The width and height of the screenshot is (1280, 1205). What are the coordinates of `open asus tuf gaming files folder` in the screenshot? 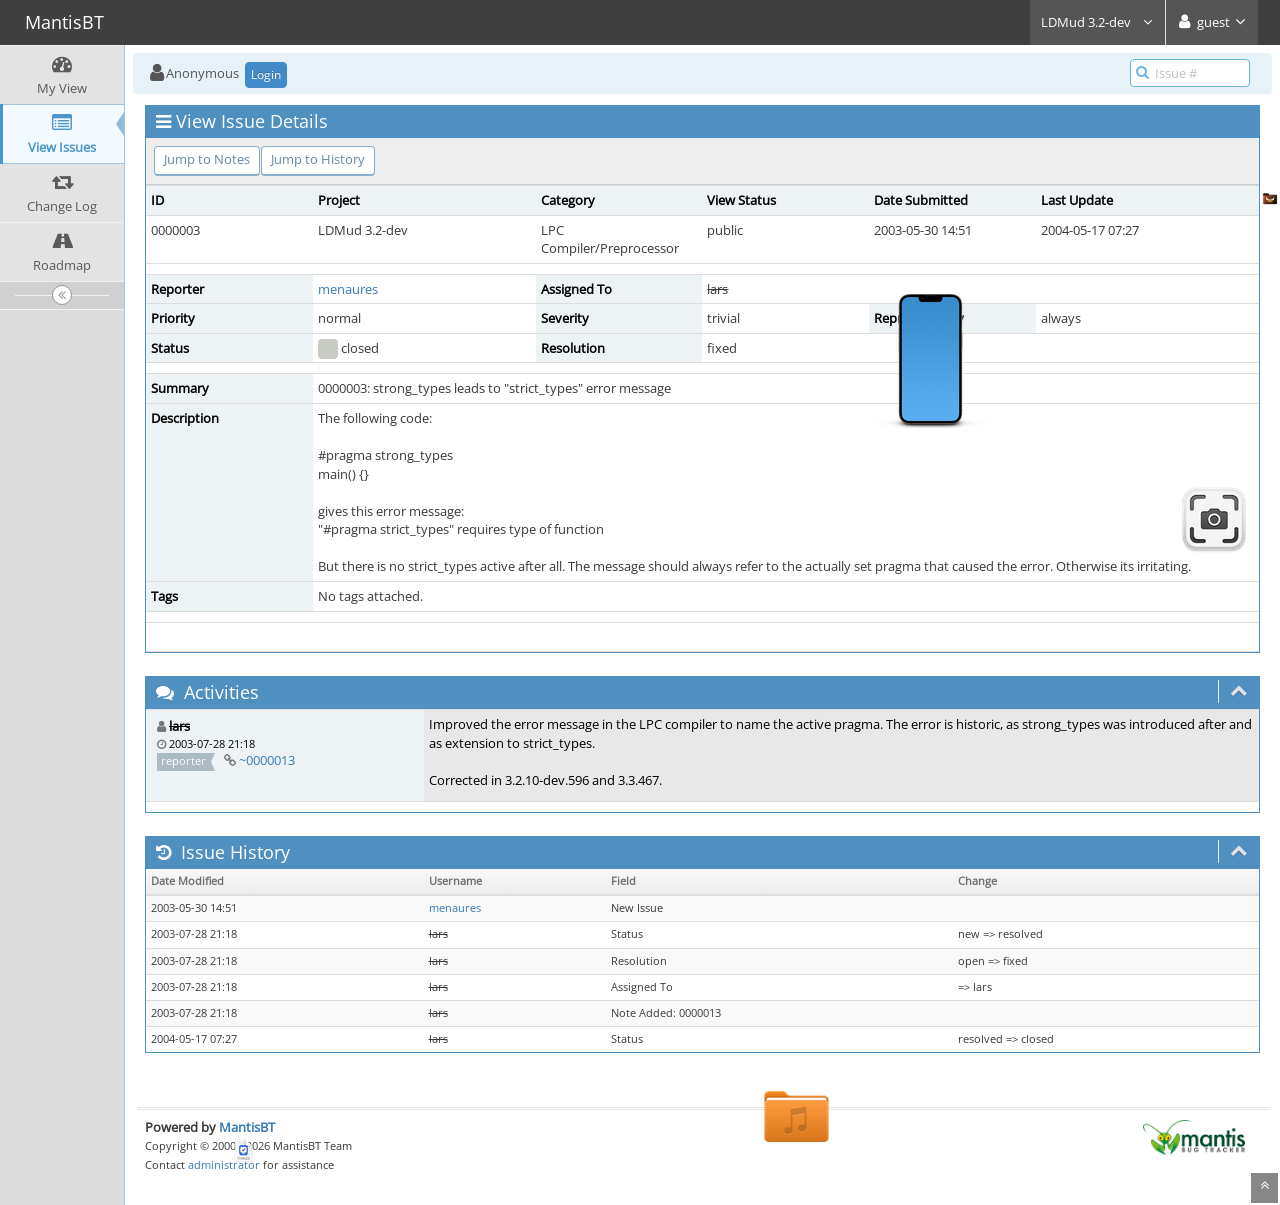 It's located at (1270, 199).